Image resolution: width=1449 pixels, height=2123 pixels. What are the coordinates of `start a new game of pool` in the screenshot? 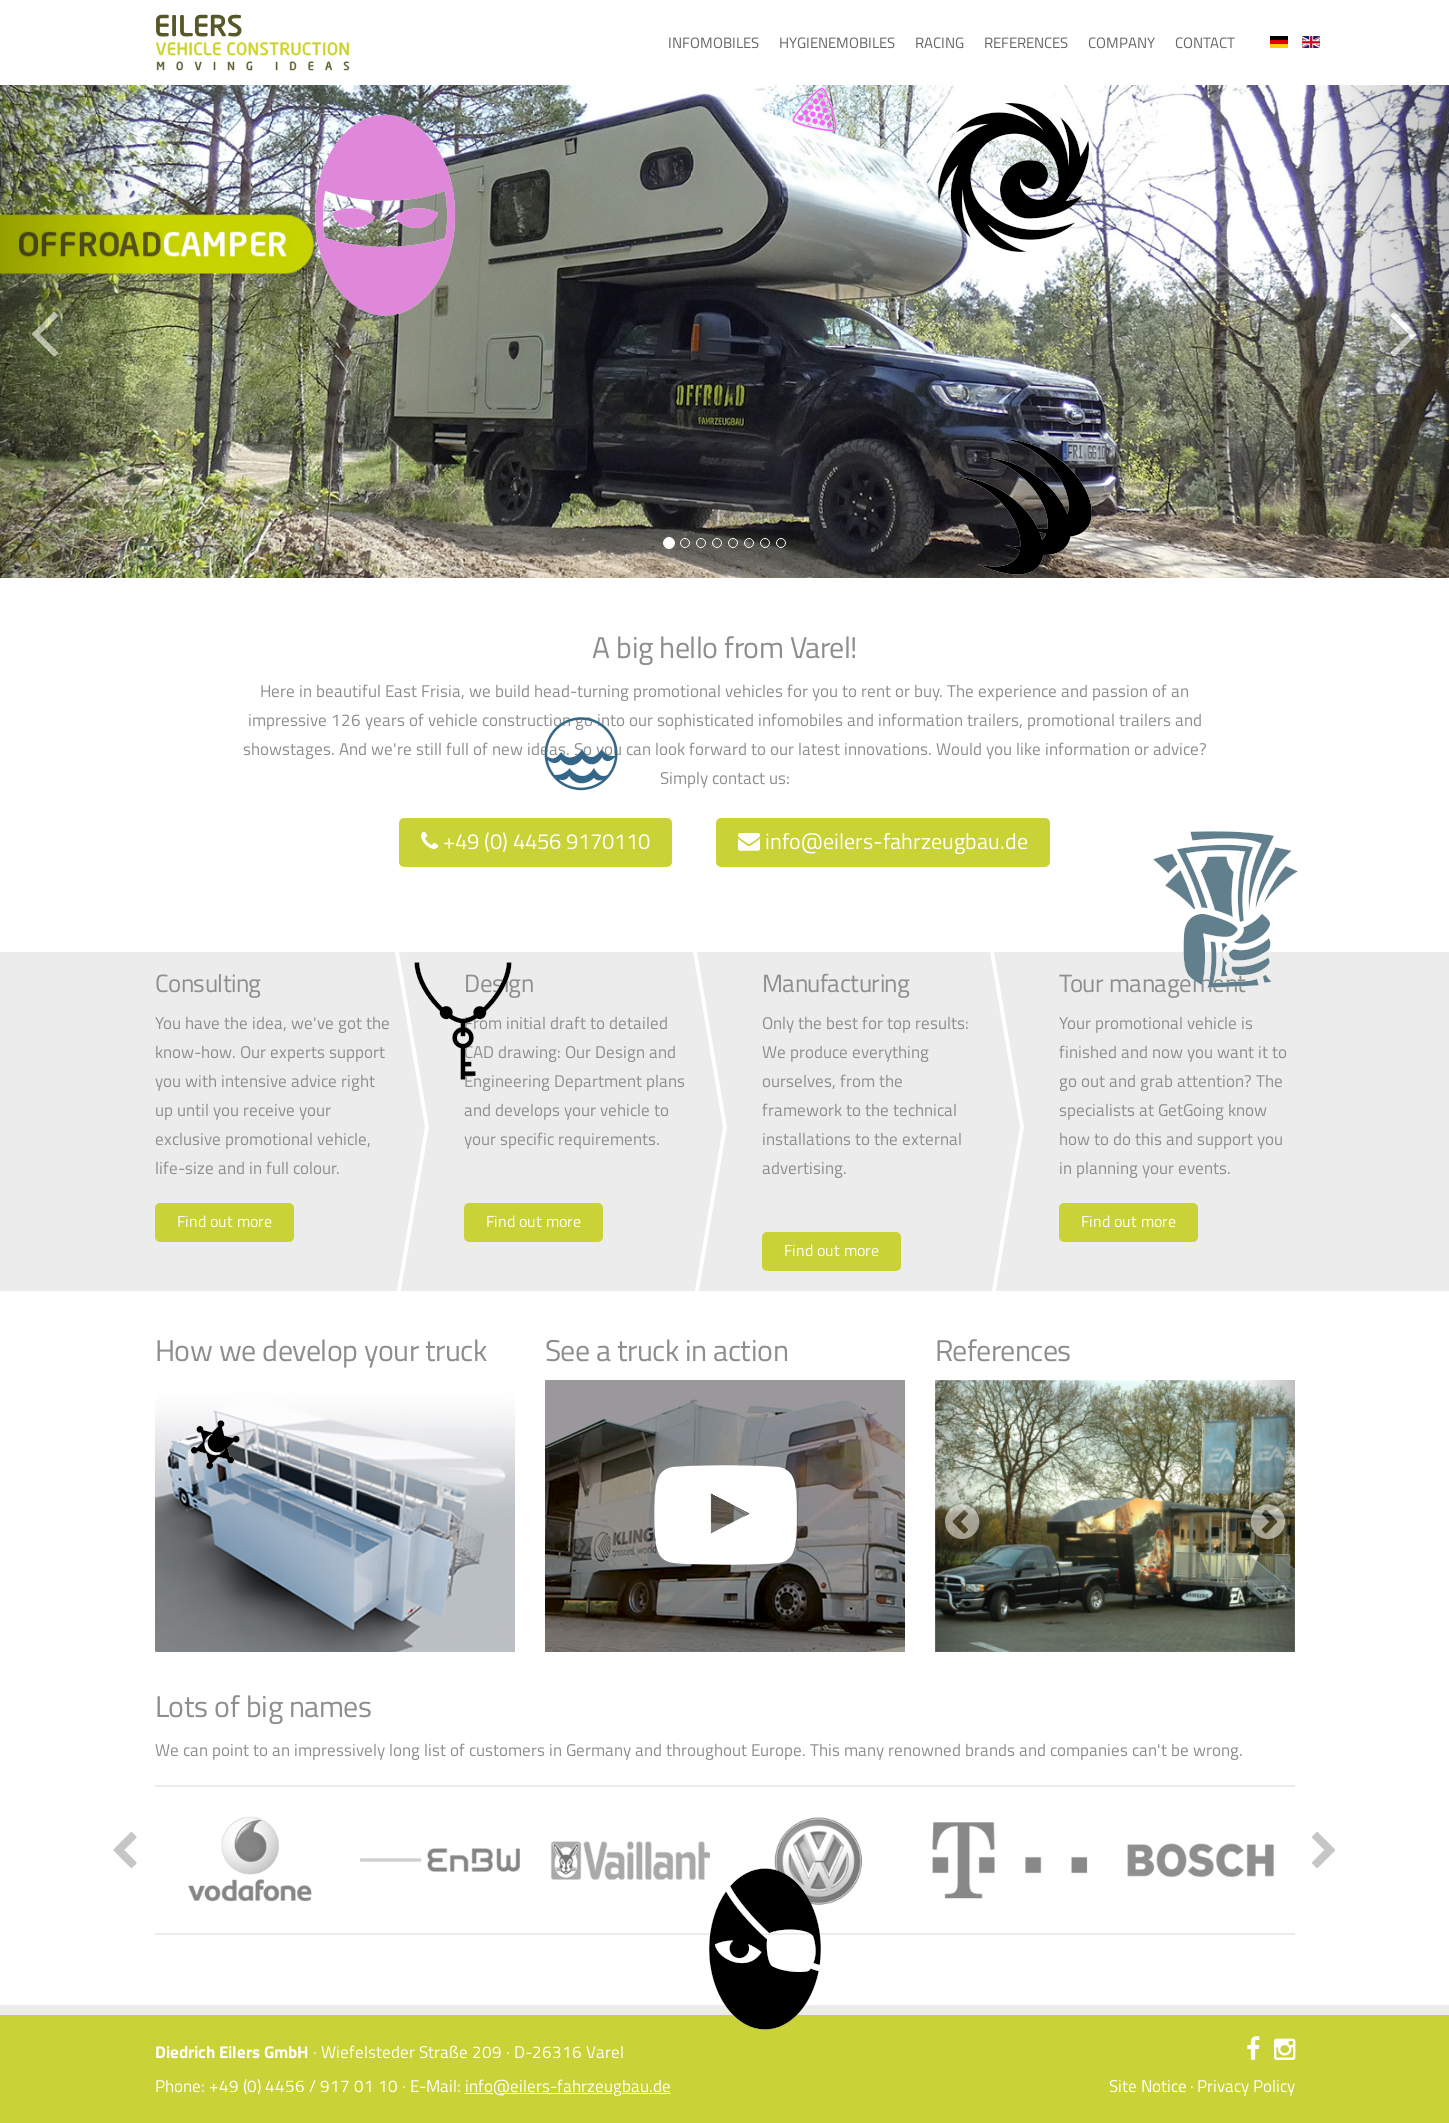 It's located at (814, 109).